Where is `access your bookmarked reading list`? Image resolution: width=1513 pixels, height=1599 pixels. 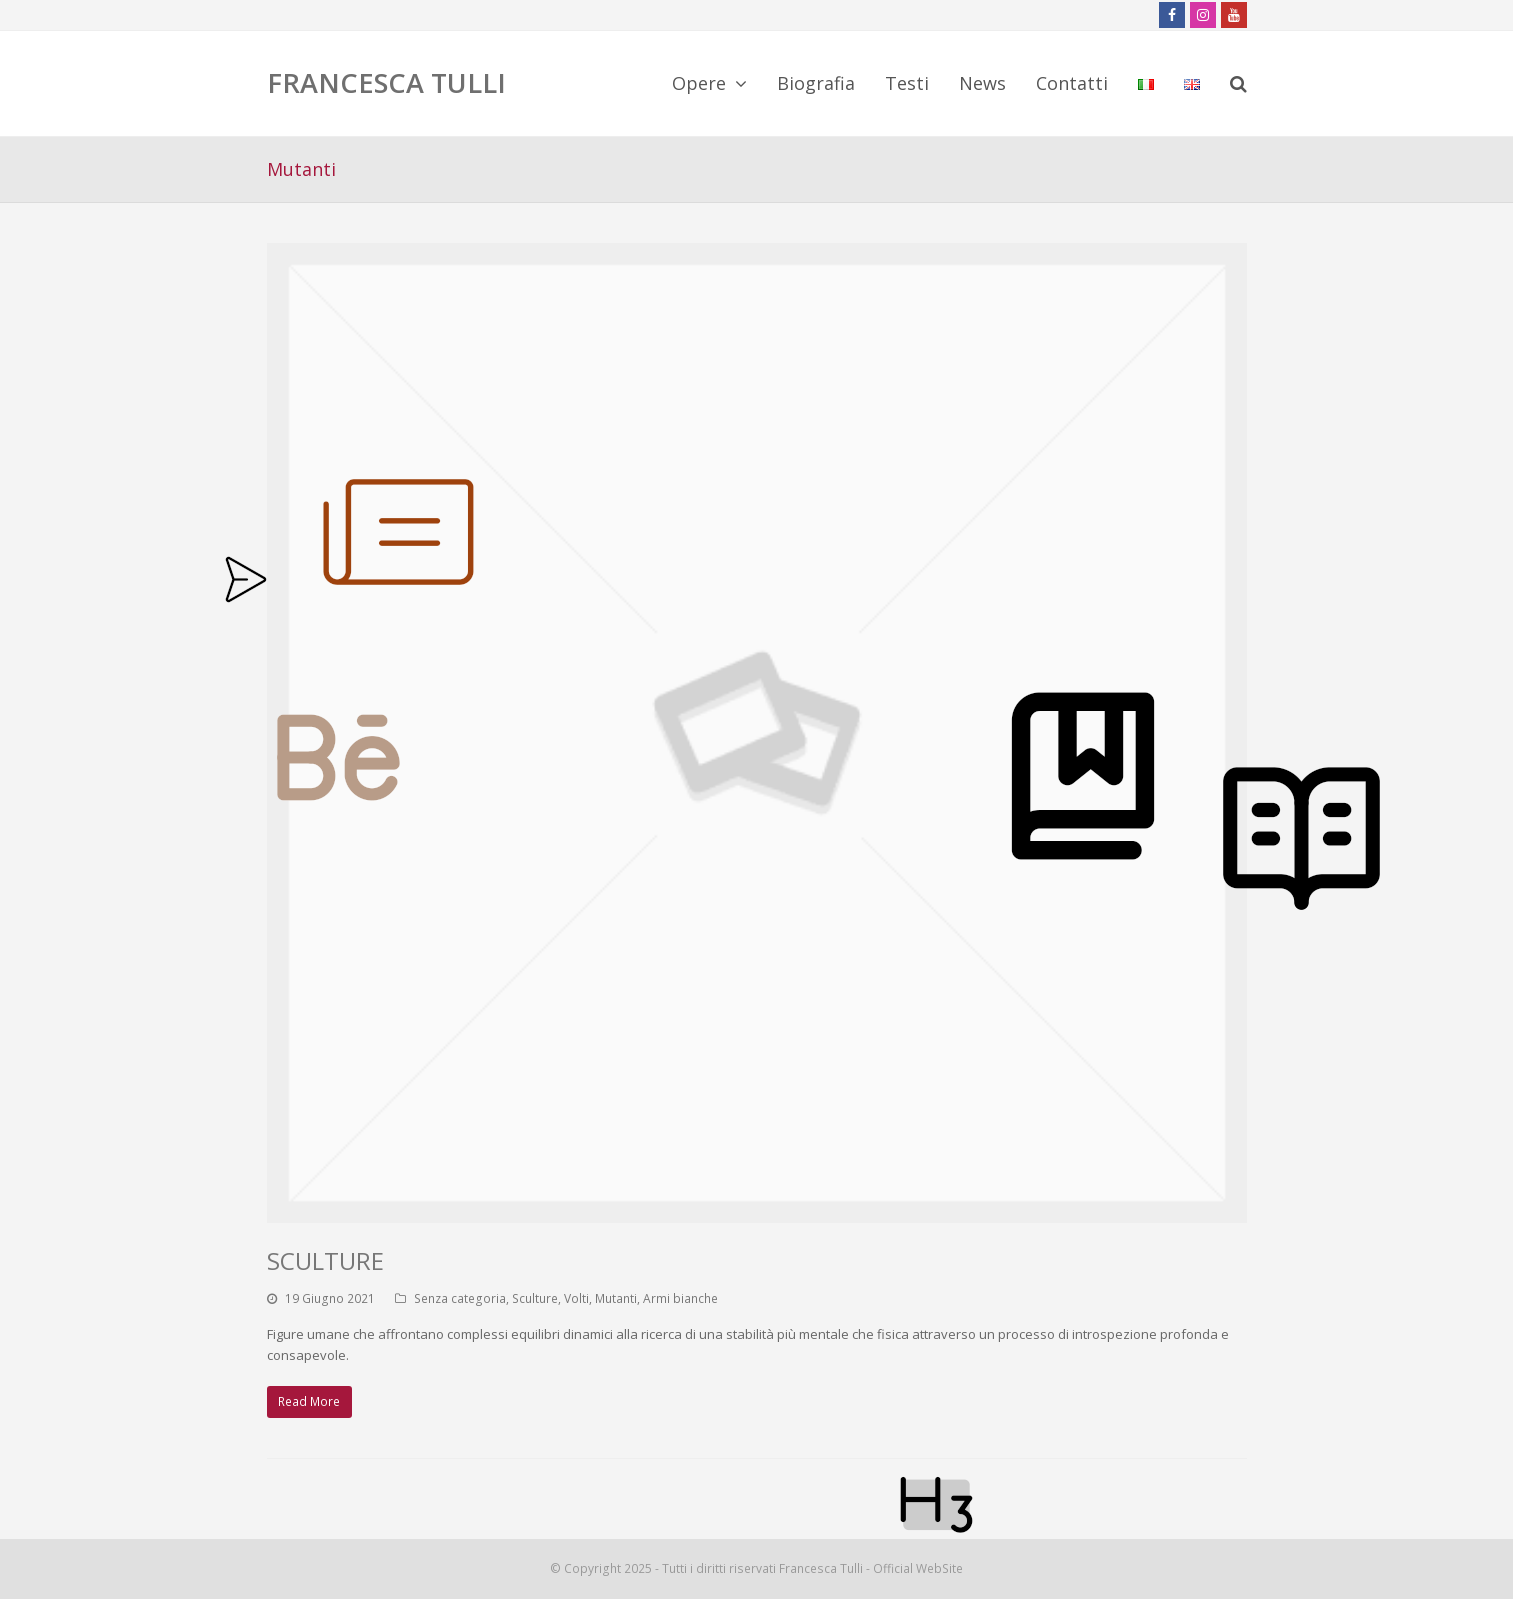
access your bookmarked reading list is located at coordinates (1083, 776).